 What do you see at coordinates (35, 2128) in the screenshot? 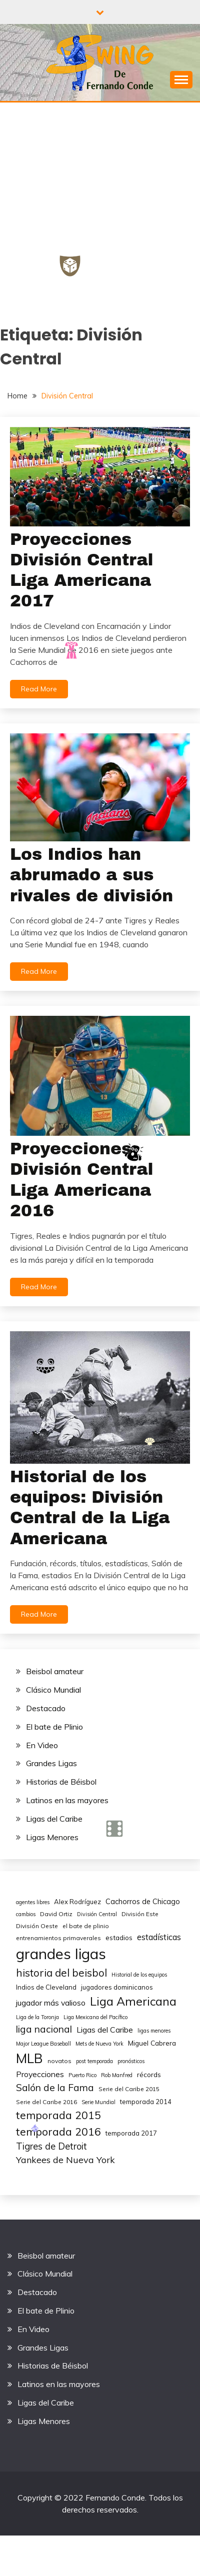
I see `access fairy tale or fantasy-themed game content` at bounding box center [35, 2128].